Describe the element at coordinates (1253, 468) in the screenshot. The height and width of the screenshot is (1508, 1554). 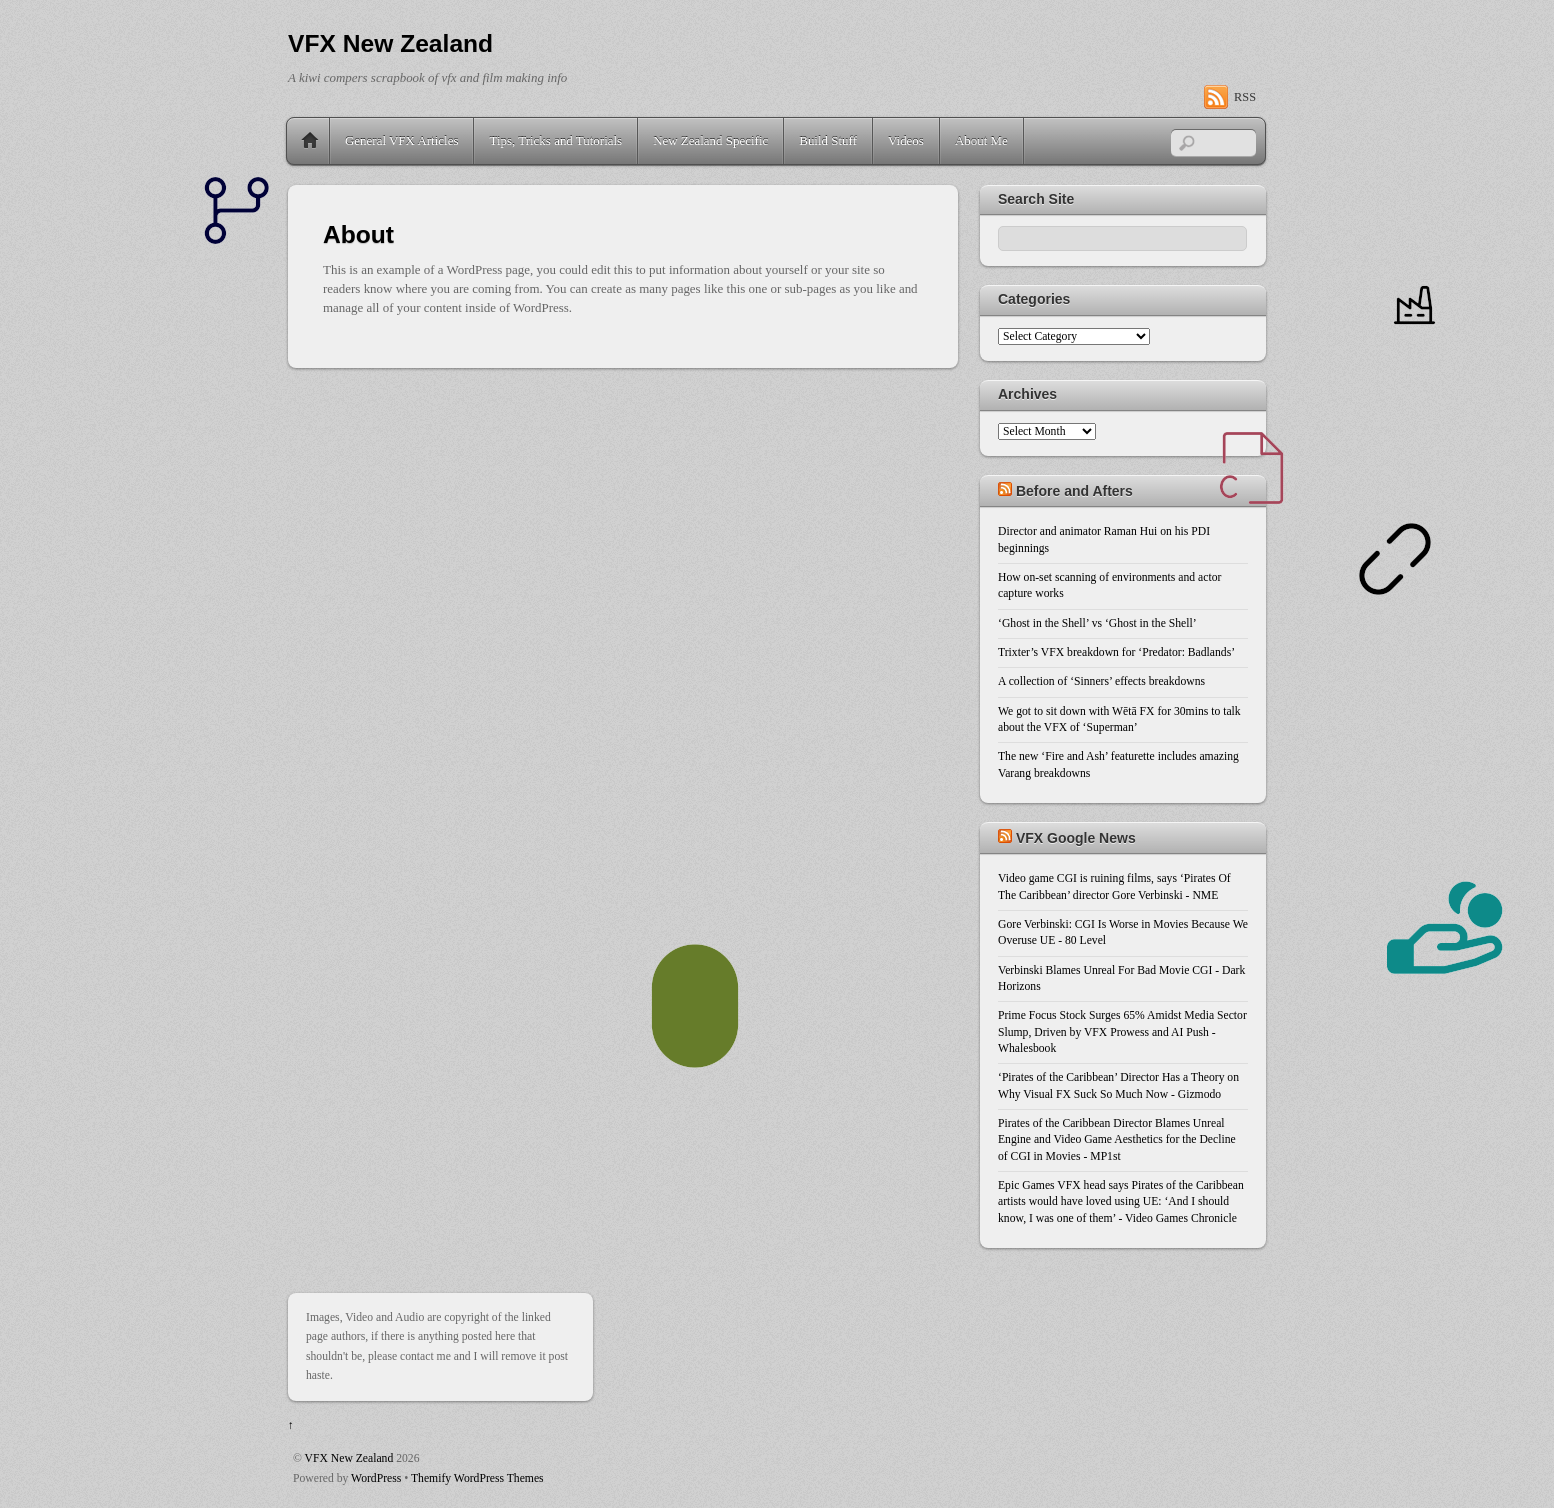
I see `open a C programming language file` at that location.